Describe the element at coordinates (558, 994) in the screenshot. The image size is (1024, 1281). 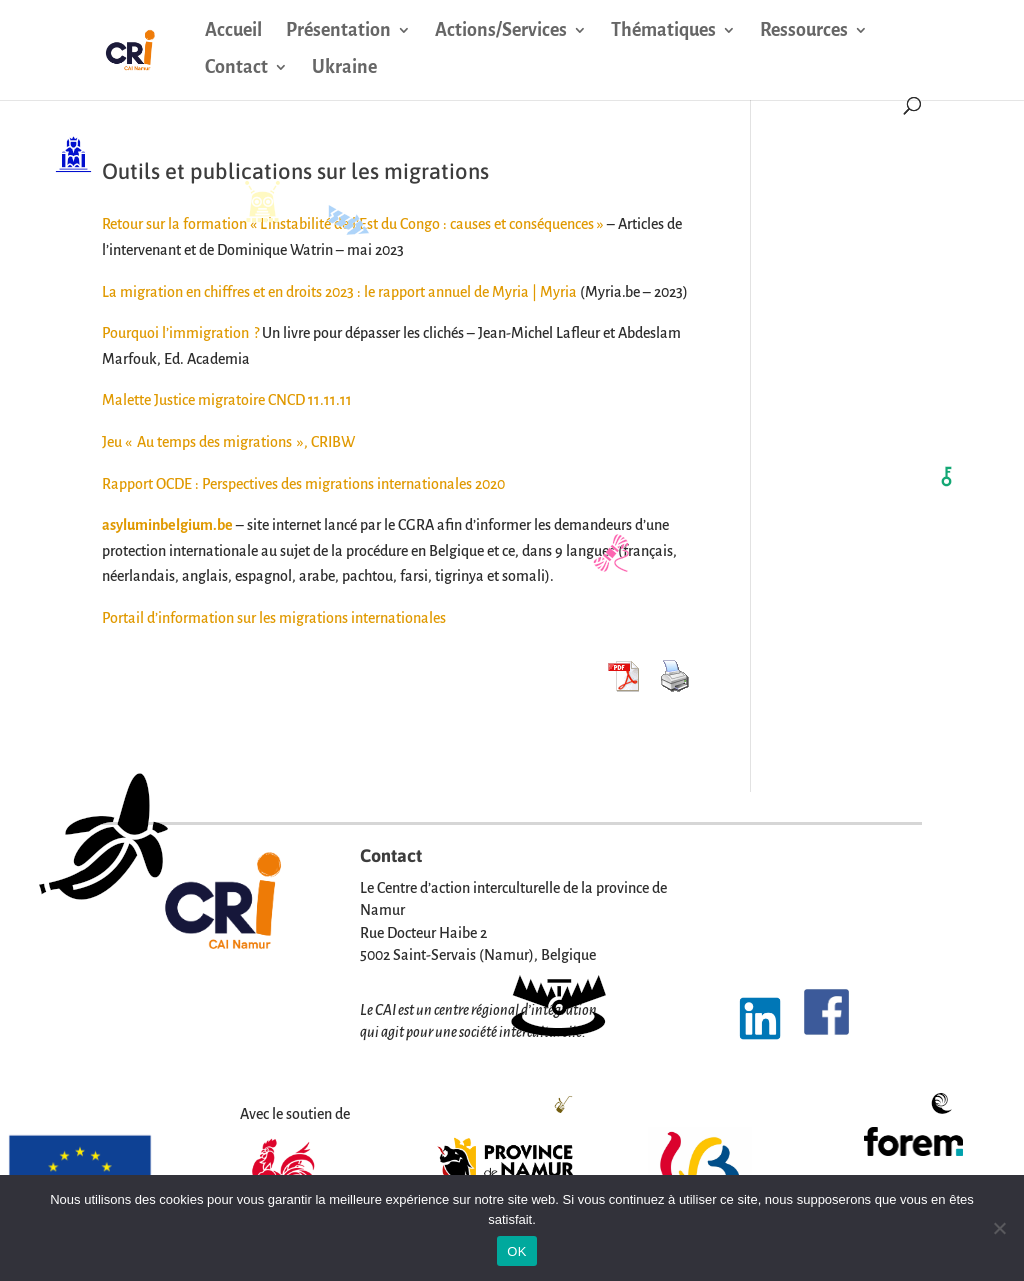
I see `trap or hazard indicator in a game interface` at that location.